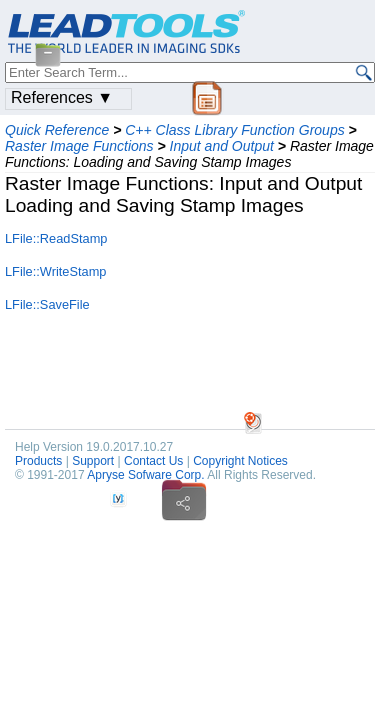 This screenshot has height=720, width=375. I want to click on open the file manager application, so click(48, 55).